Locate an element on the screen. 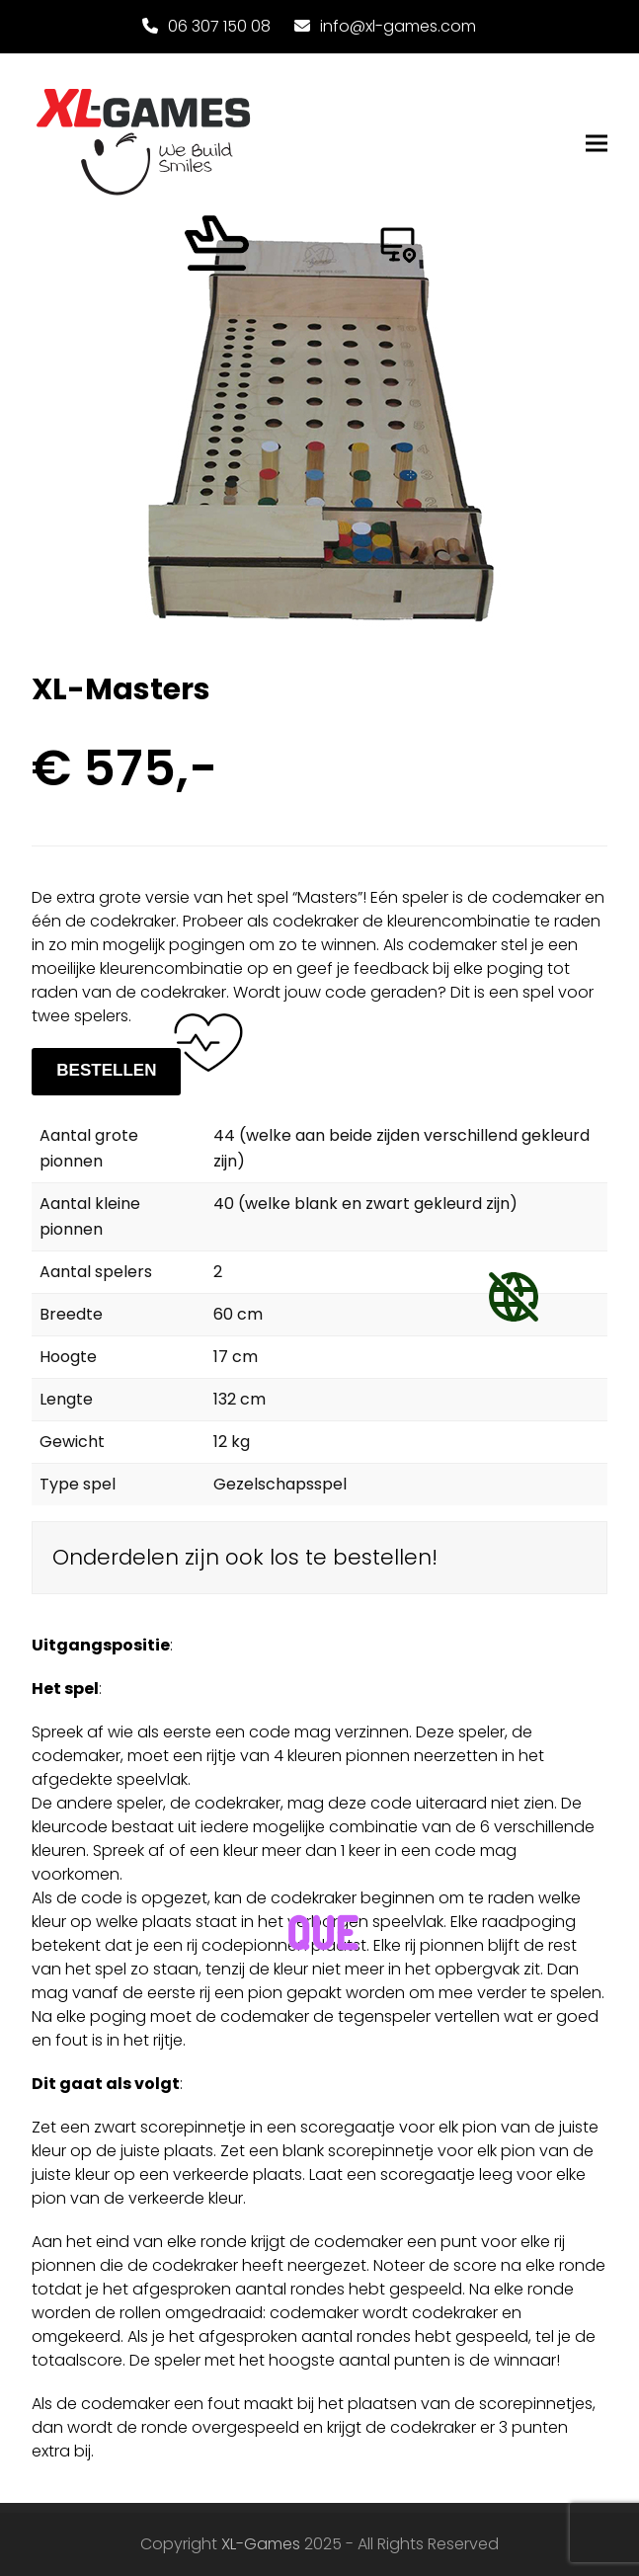 Image resolution: width=639 pixels, height=2576 pixels. view health or fitness metrics is located at coordinates (208, 1040).